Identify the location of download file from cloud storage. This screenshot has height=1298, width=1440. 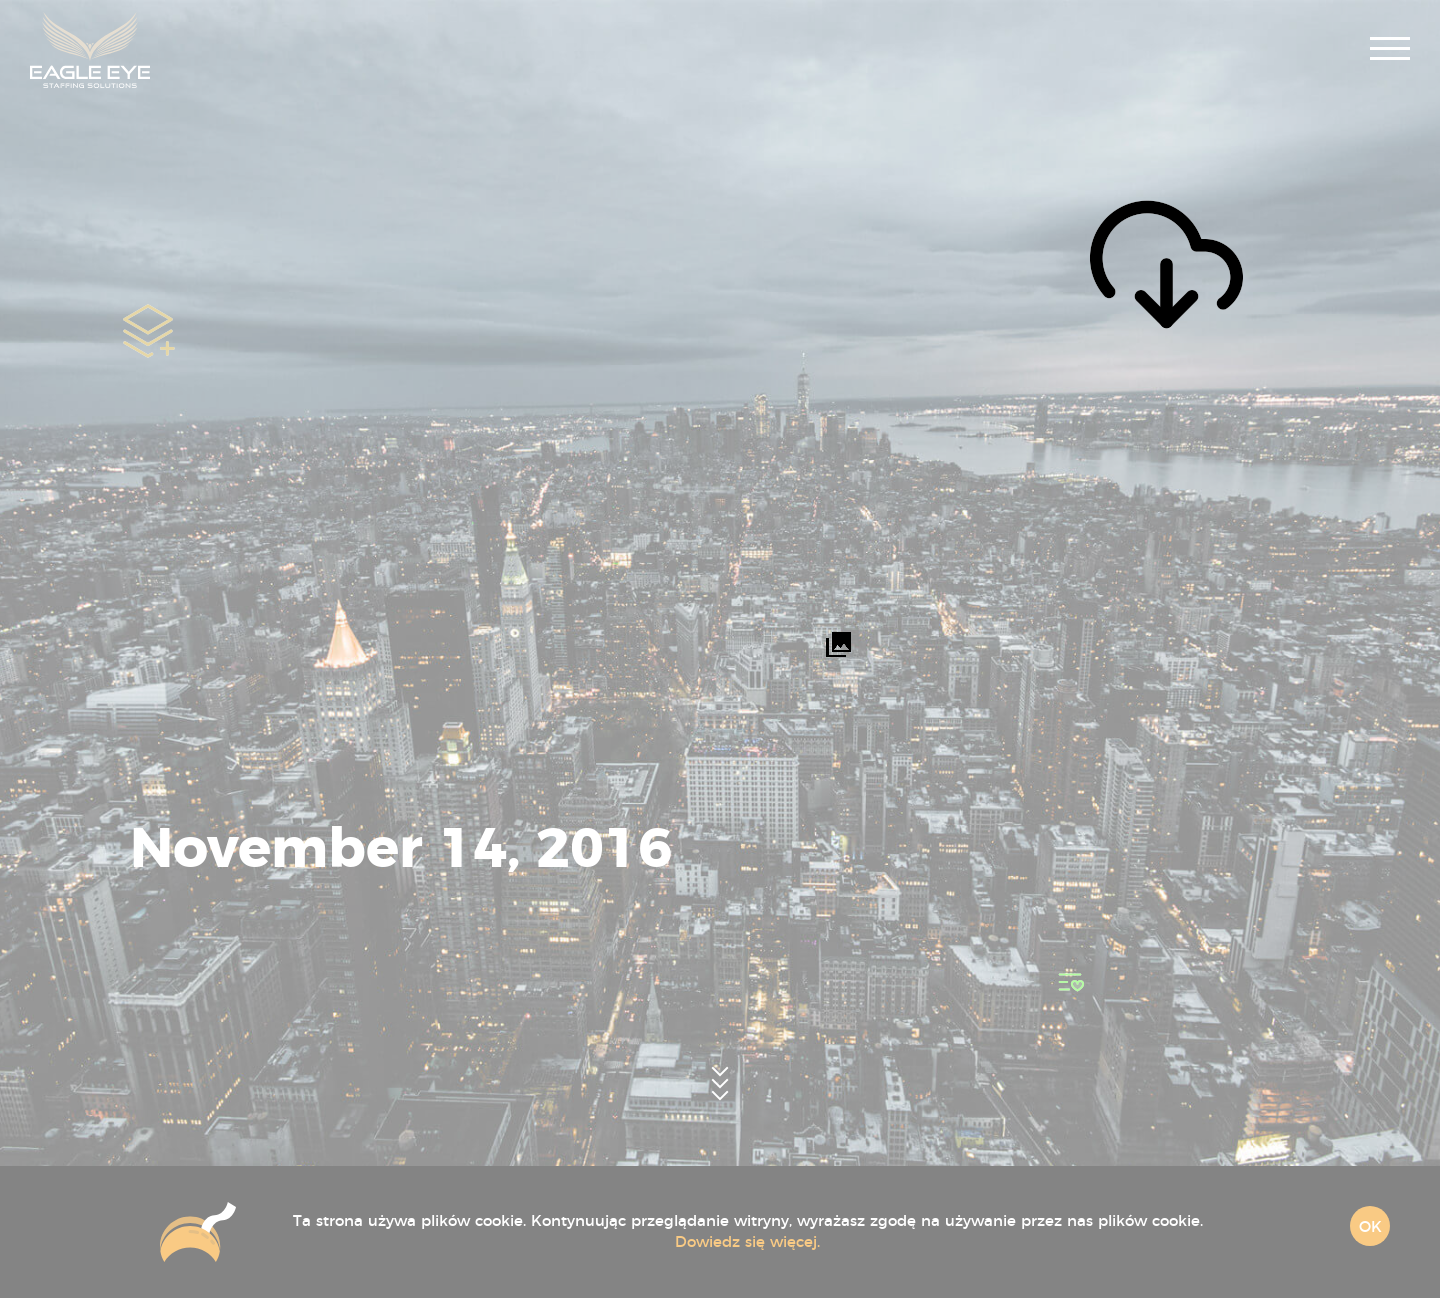
(1166, 264).